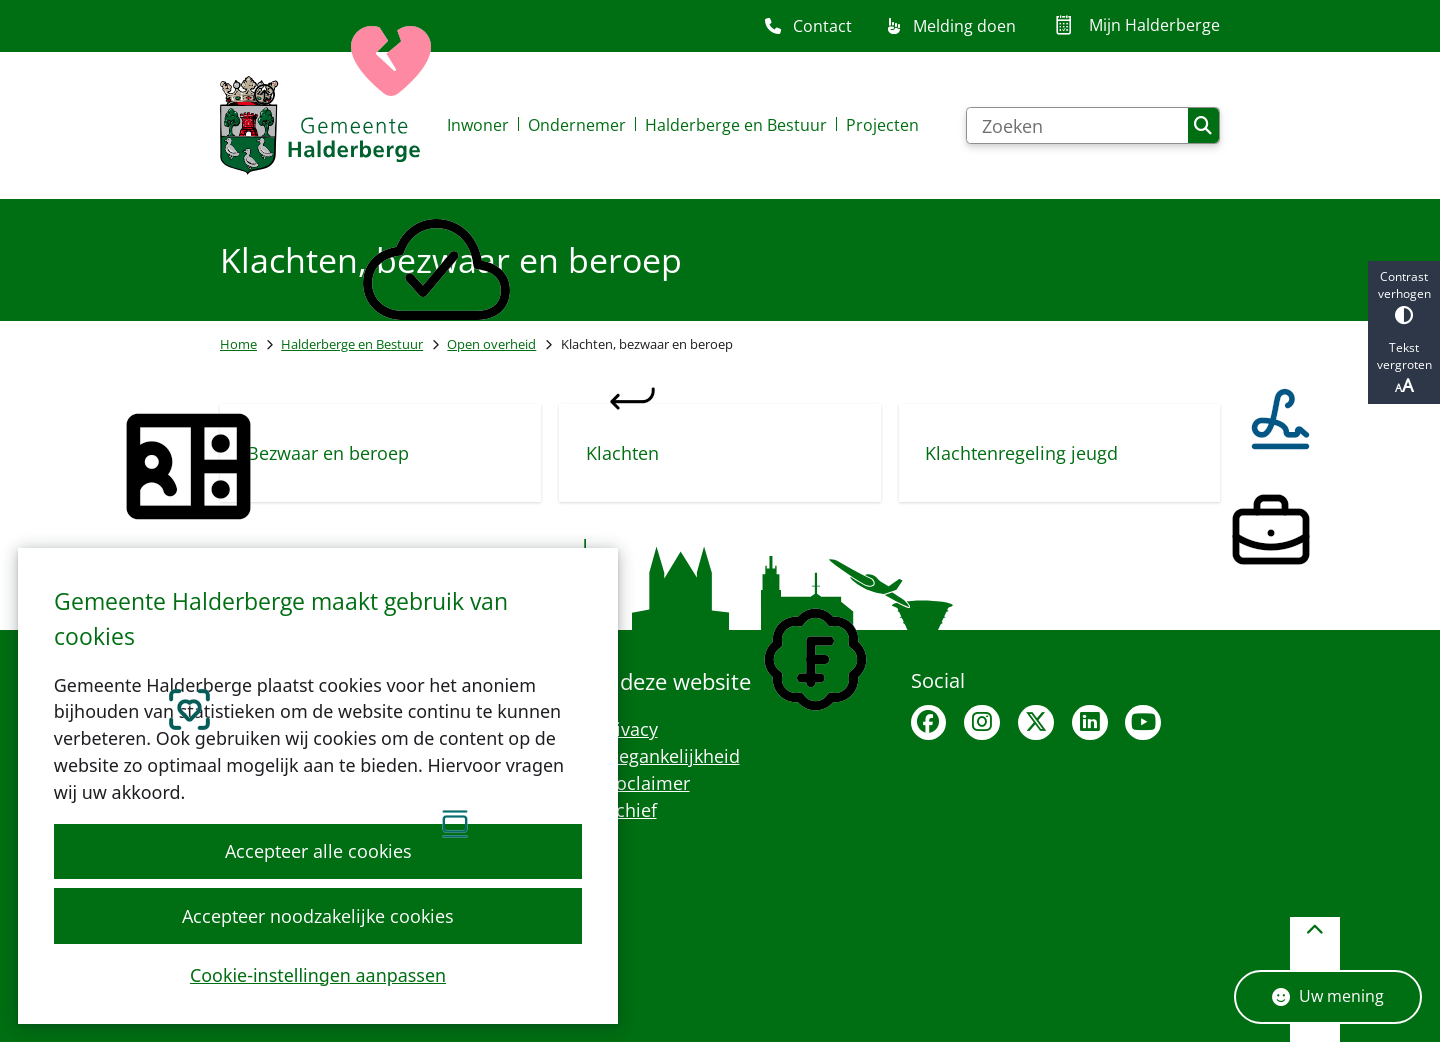 This screenshot has width=1440, height=1042. What do you see at coordinates (436, 269) in the screenshot?
I see `file successfully uploaded to cloud` at bounding box center [436, 269].